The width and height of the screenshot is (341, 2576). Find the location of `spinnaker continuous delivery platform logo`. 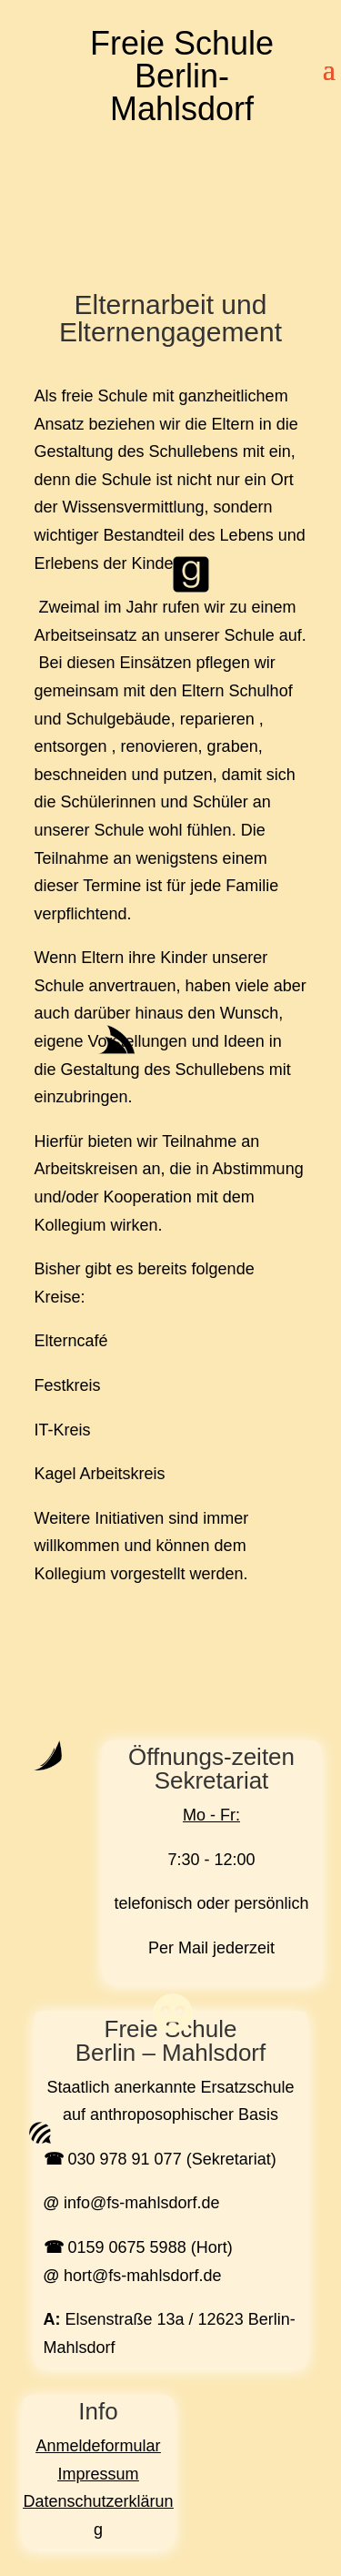

spinnaker continuous delivery platform logo is located at coordinates (47, 1755).